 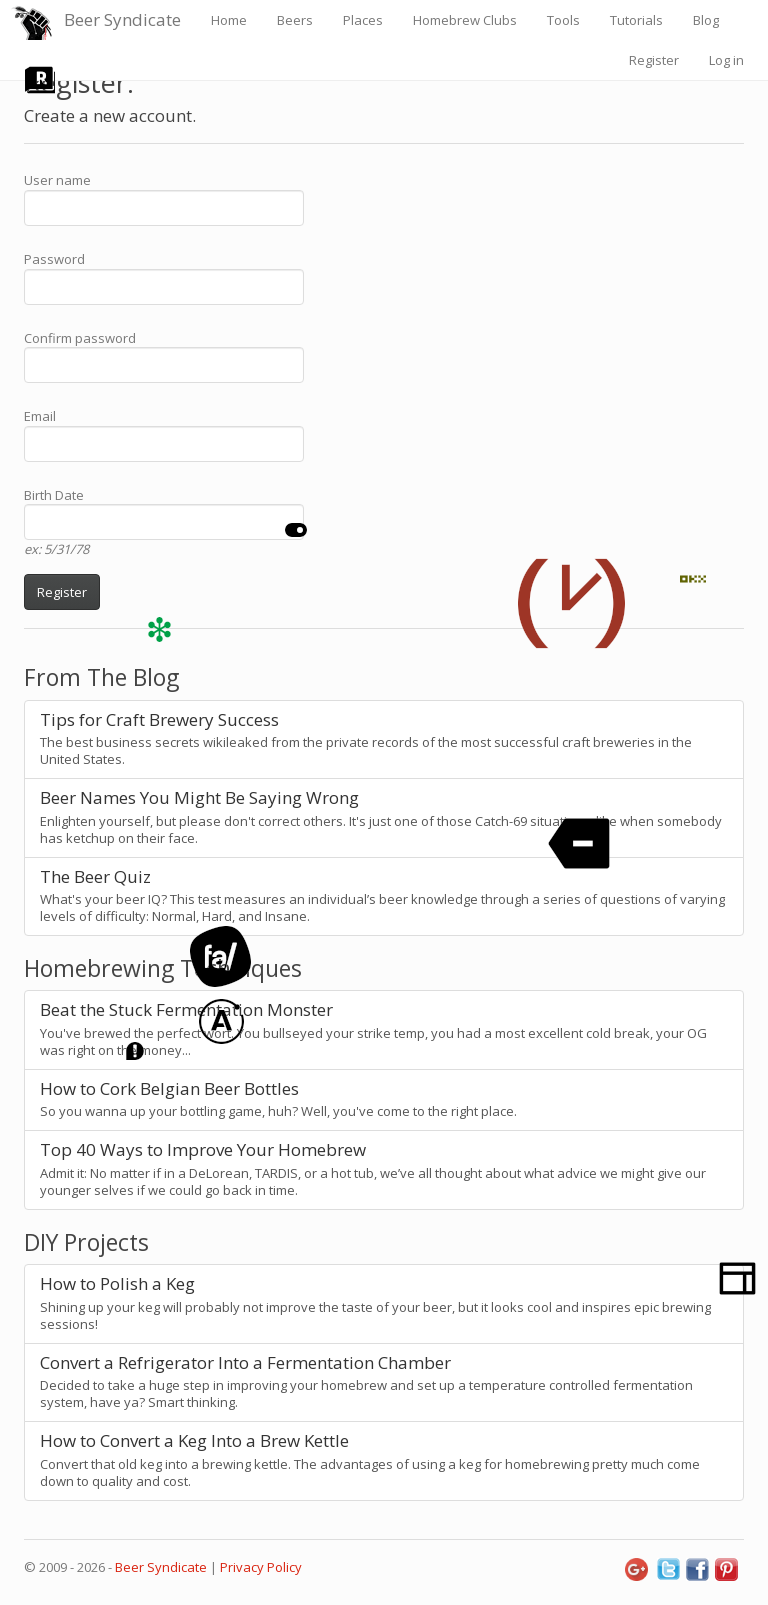 I want to click on Apollo GraphQL branding or logo, so click(x=221, y=1021).